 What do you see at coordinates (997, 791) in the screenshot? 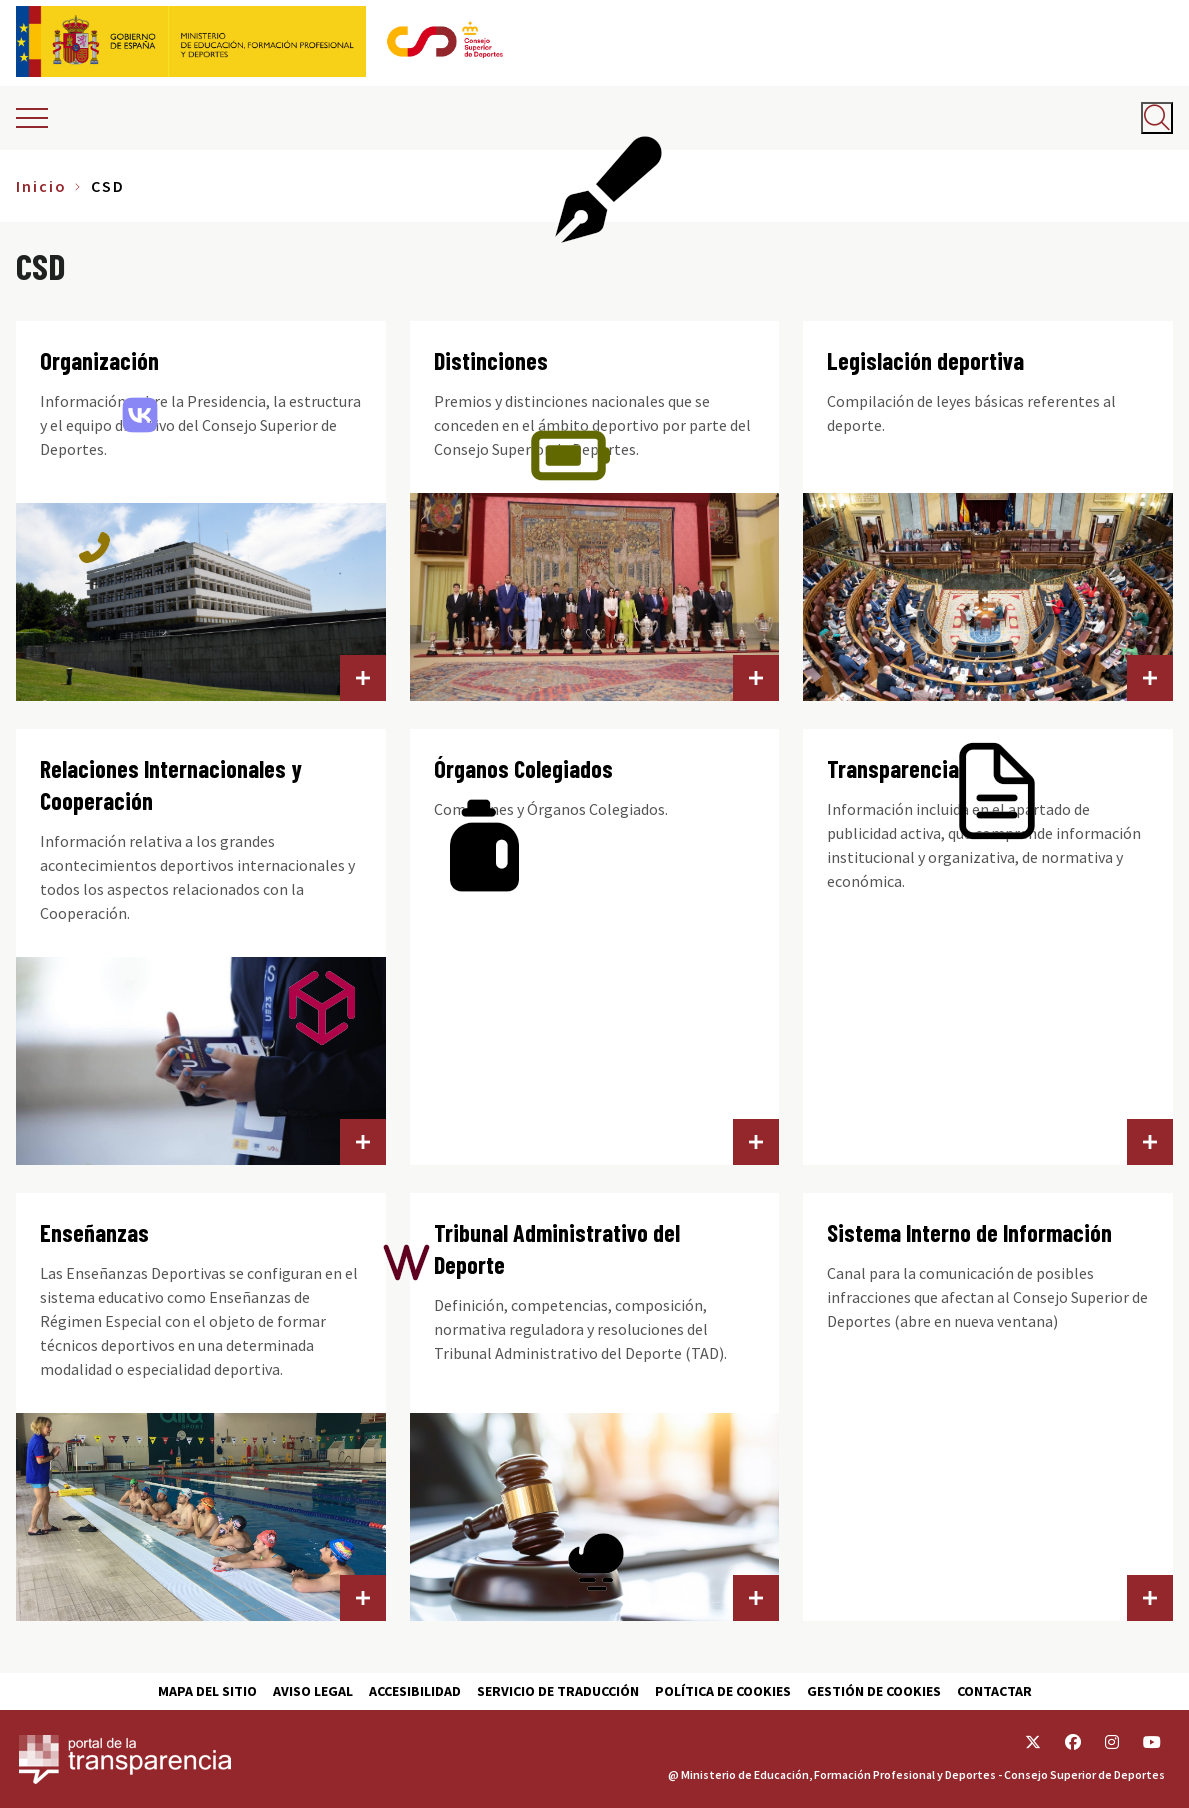
I see `view document details` at bounding box center [997, 791].